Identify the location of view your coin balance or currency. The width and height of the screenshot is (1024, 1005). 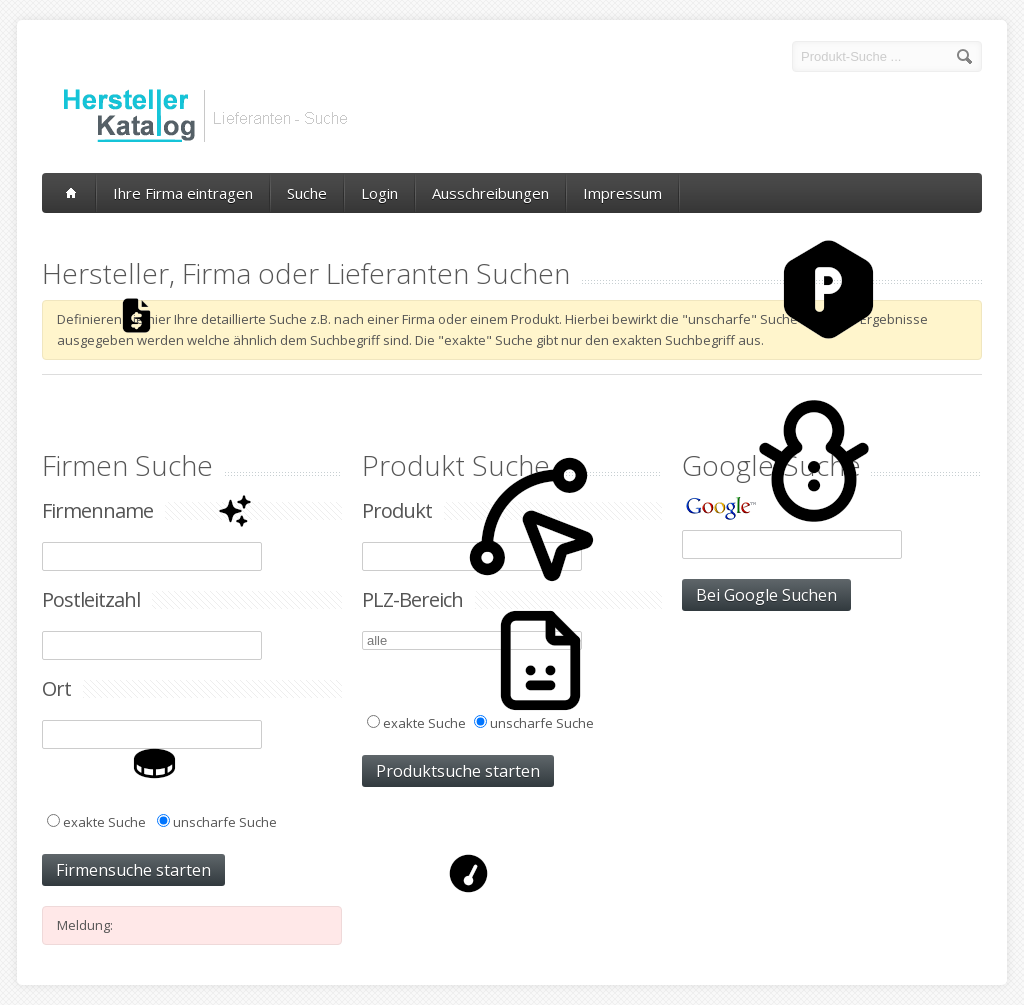
(154, 763).